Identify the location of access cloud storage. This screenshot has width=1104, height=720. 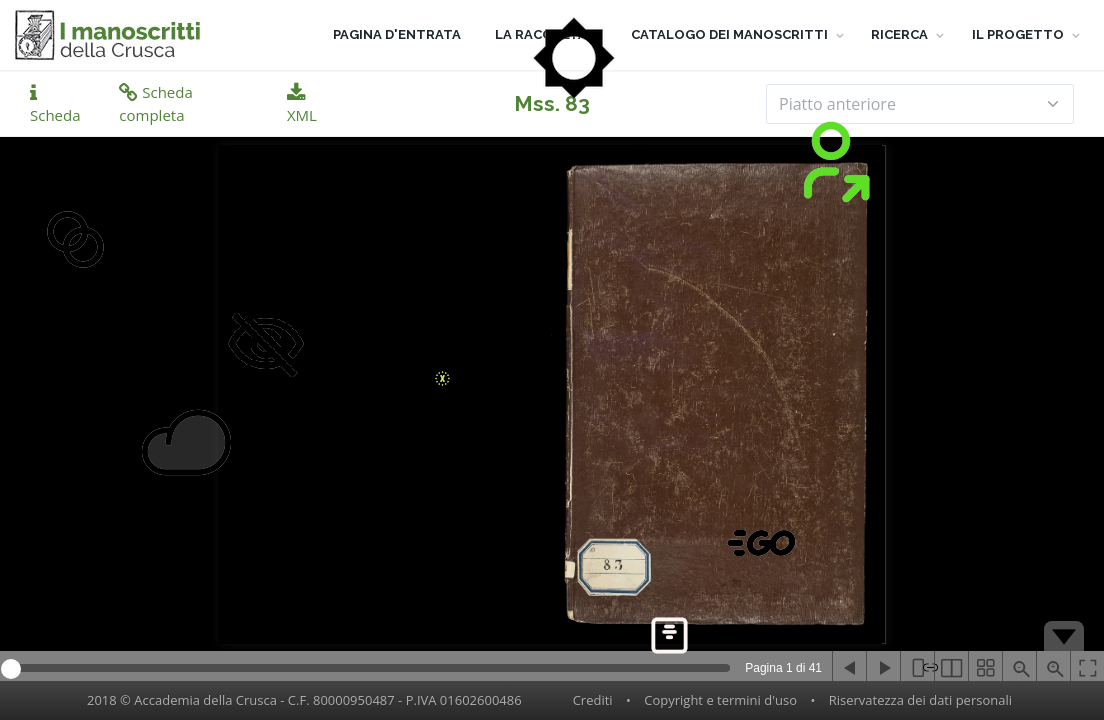
(186, 442).